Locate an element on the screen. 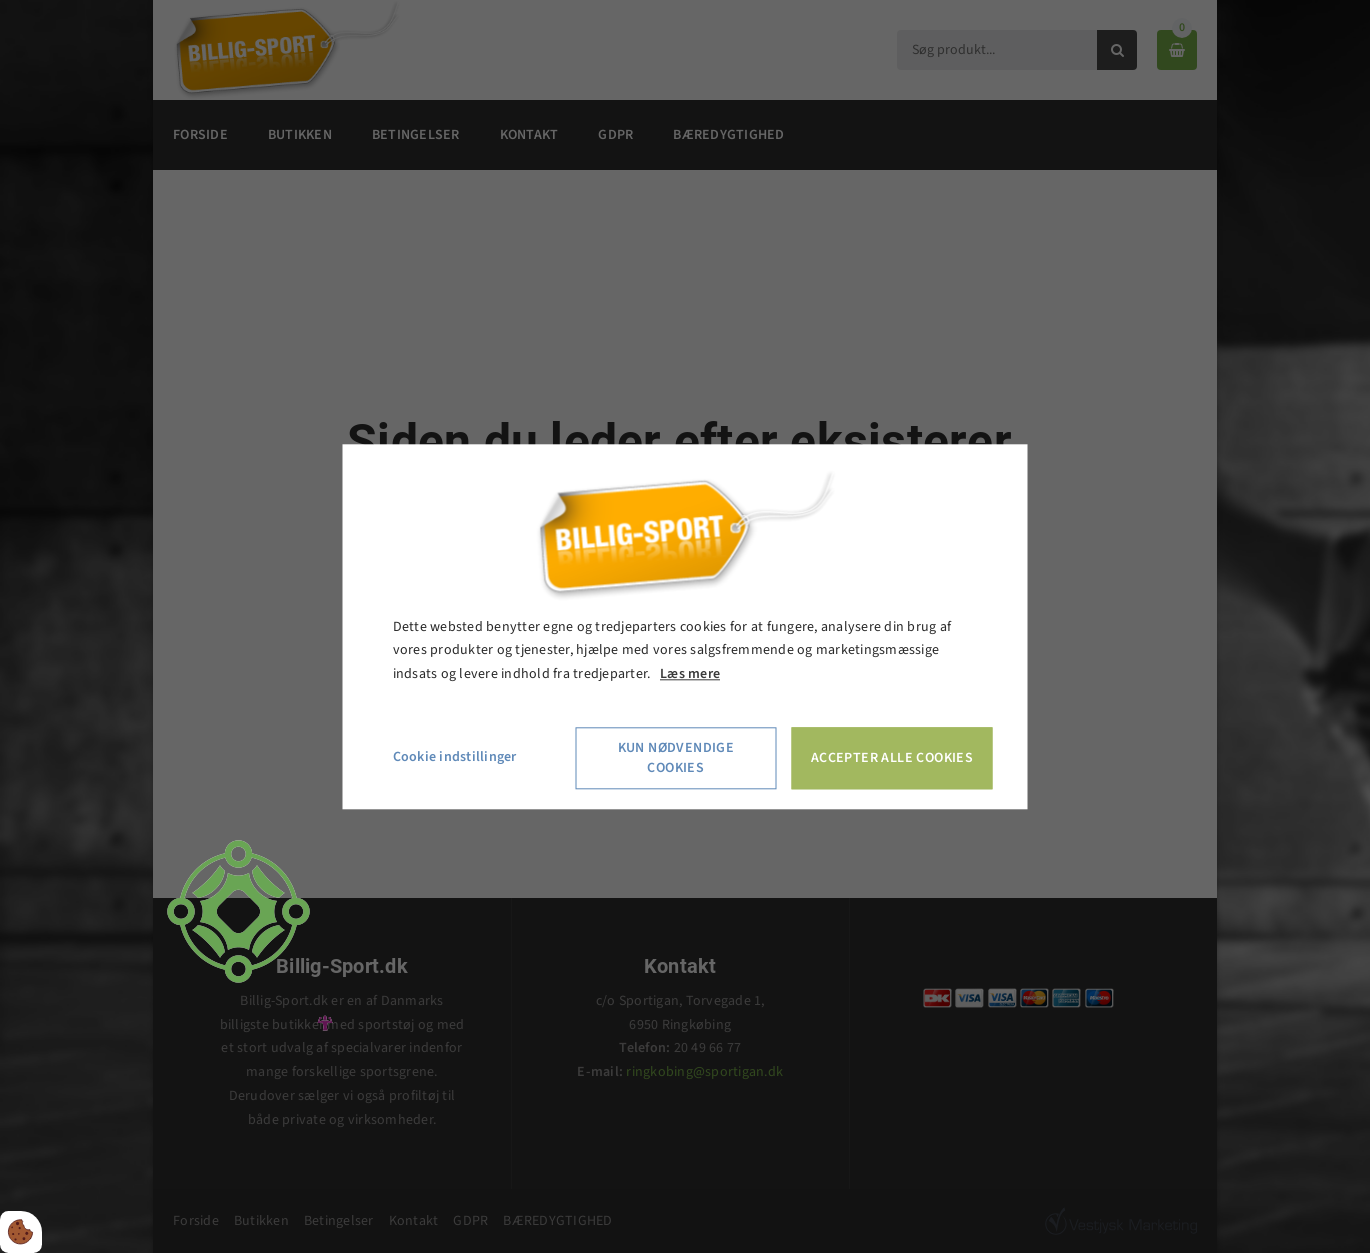 The image size is (1370, 1253). network or connection hub icon is located at coordinates (238, 911).